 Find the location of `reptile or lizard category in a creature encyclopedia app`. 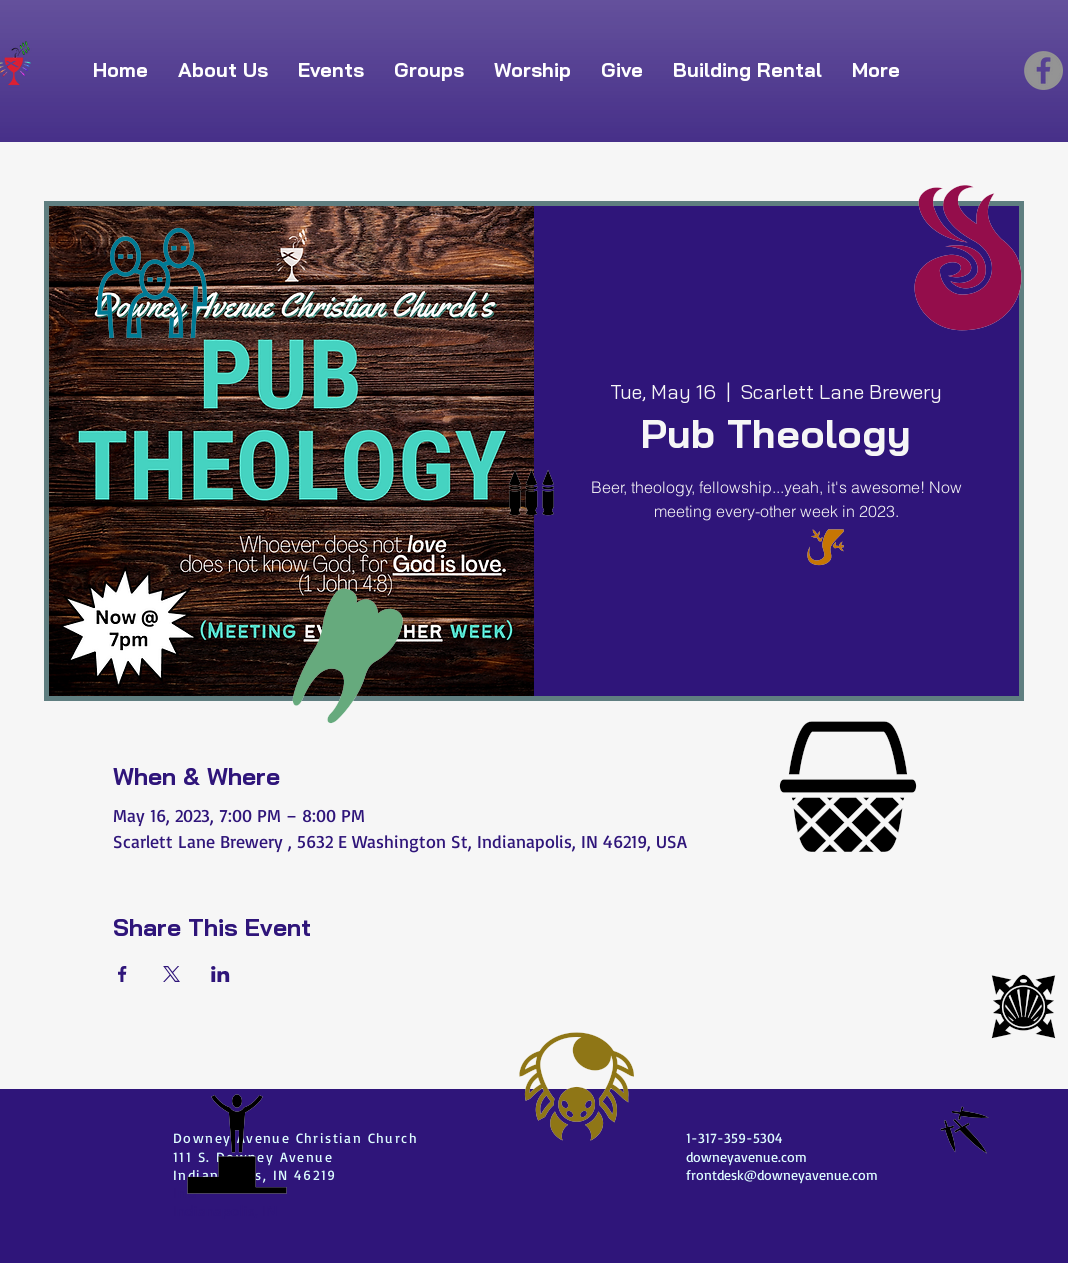

reptile or lizard category in a creature encyclopedia app is located at coordinates (825, 547).